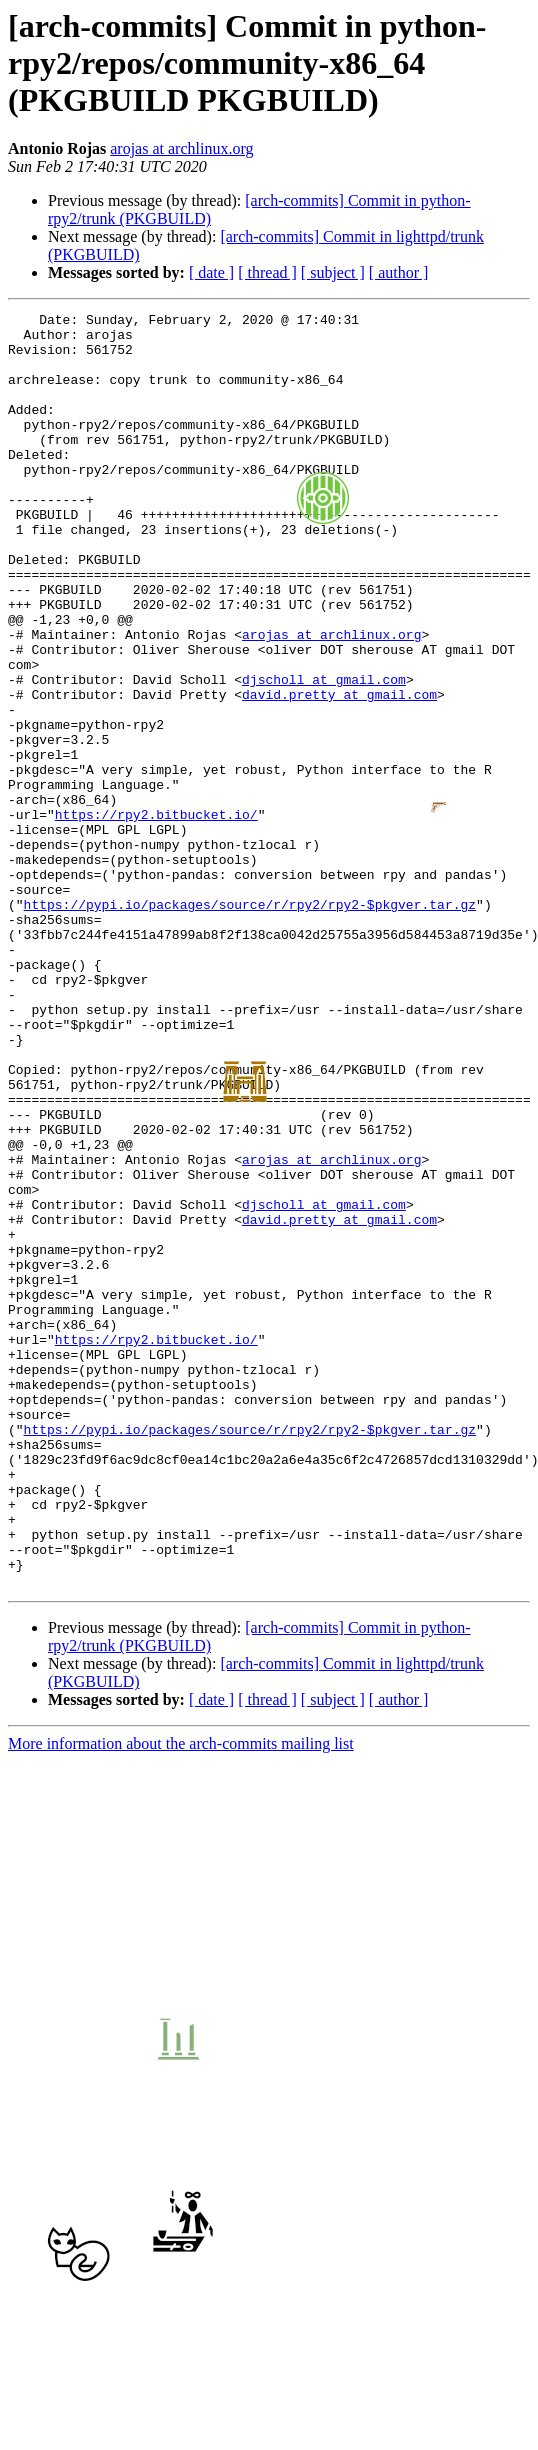 This screenshot has width=538, height=2450. I want to click on access historical or classical content, so click(178, 2038).